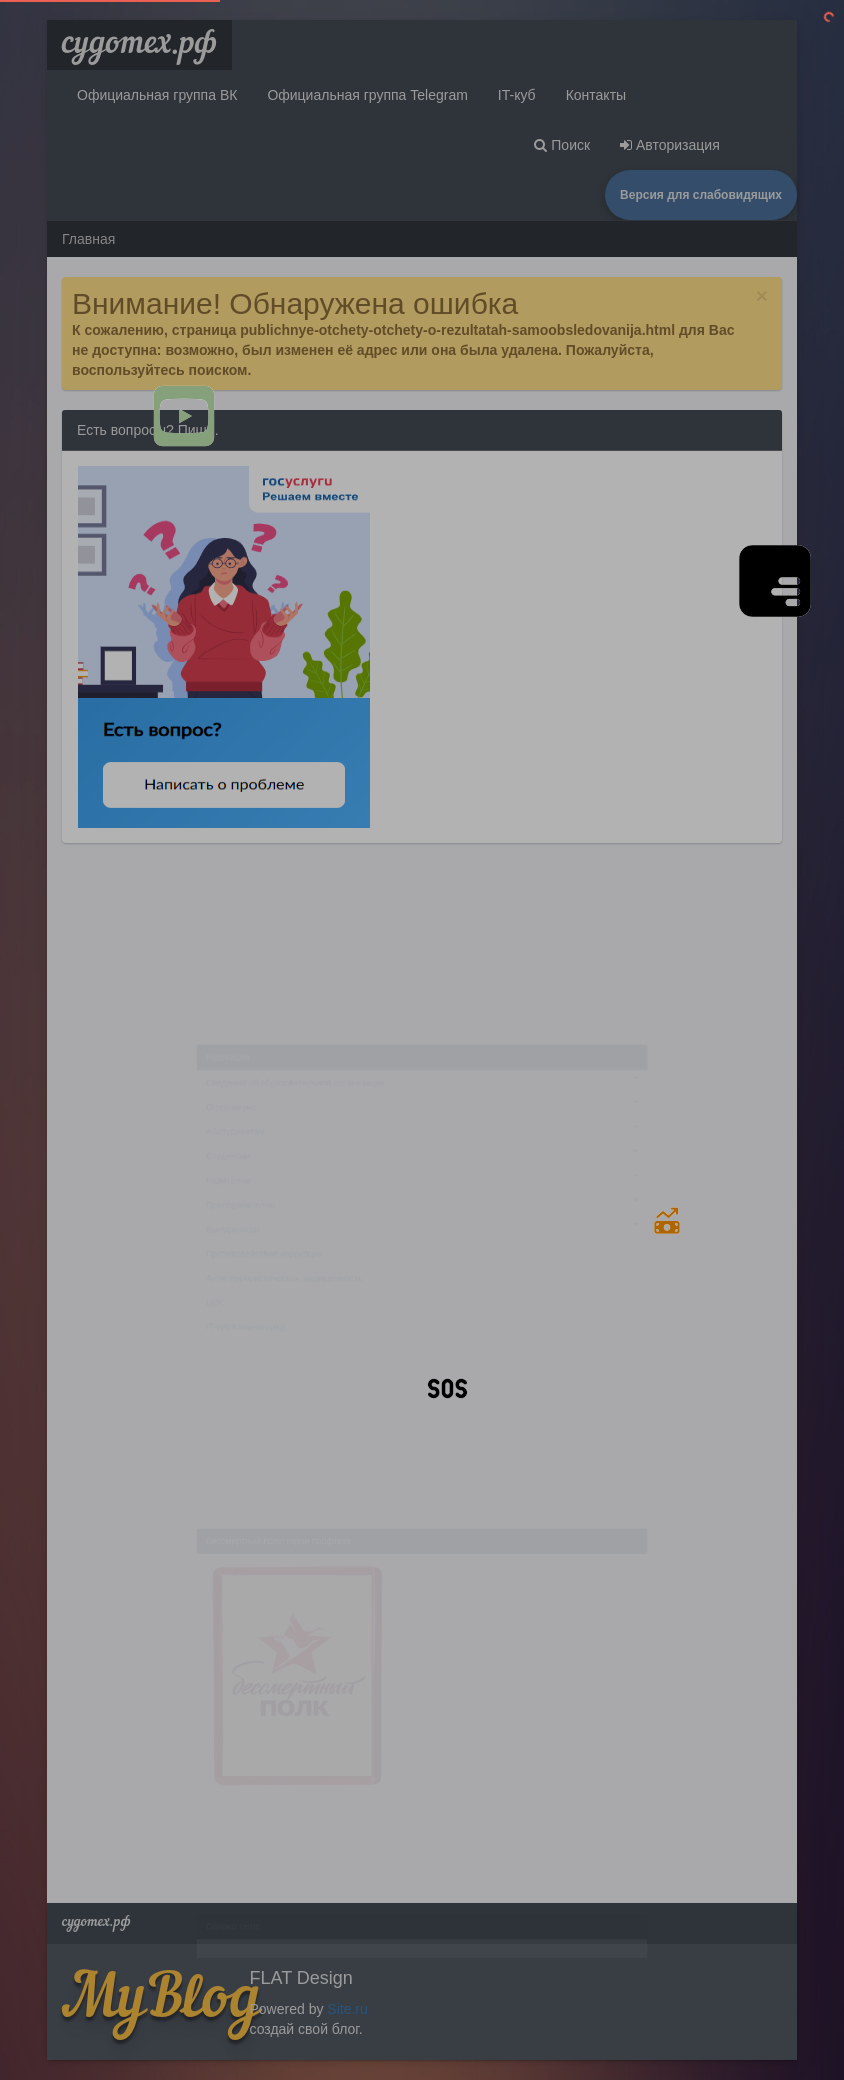 The image size is (844, 2080). Describe the element at coordinates (667, 1221) in the screenshot. I see `view financial growth or earnings trends` at that location.